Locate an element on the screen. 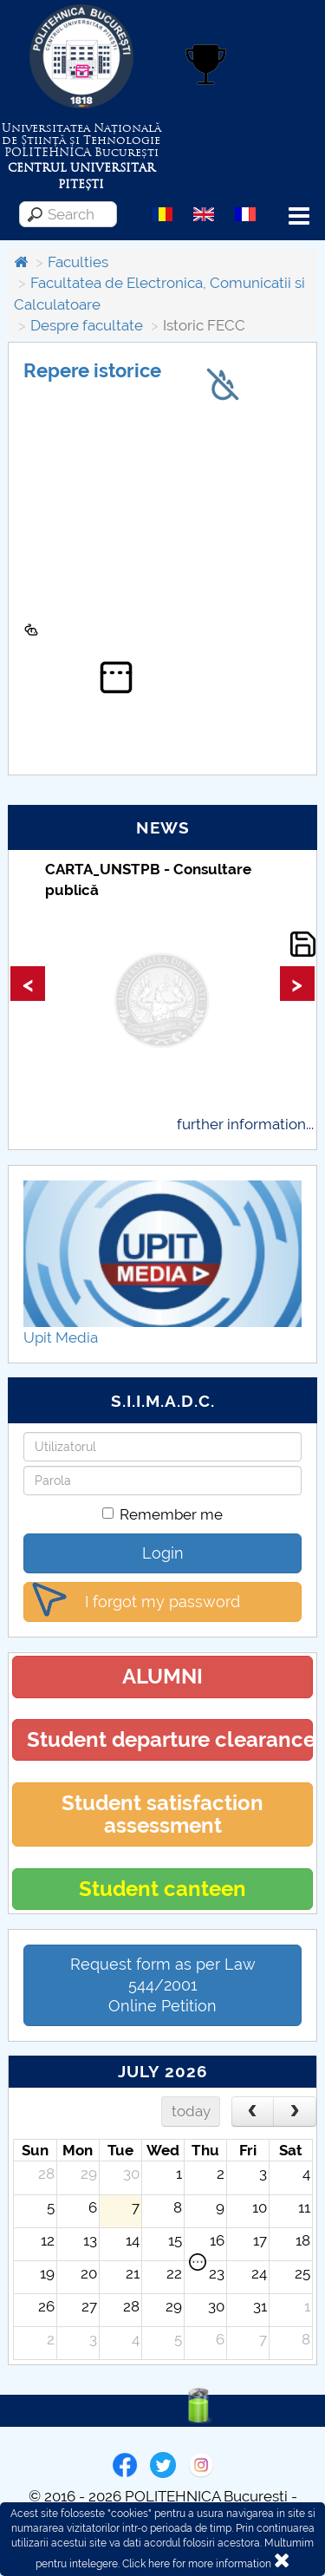 This screenshot has height=2576, width=325. view current battery level is located at coordinates (198, 2405).